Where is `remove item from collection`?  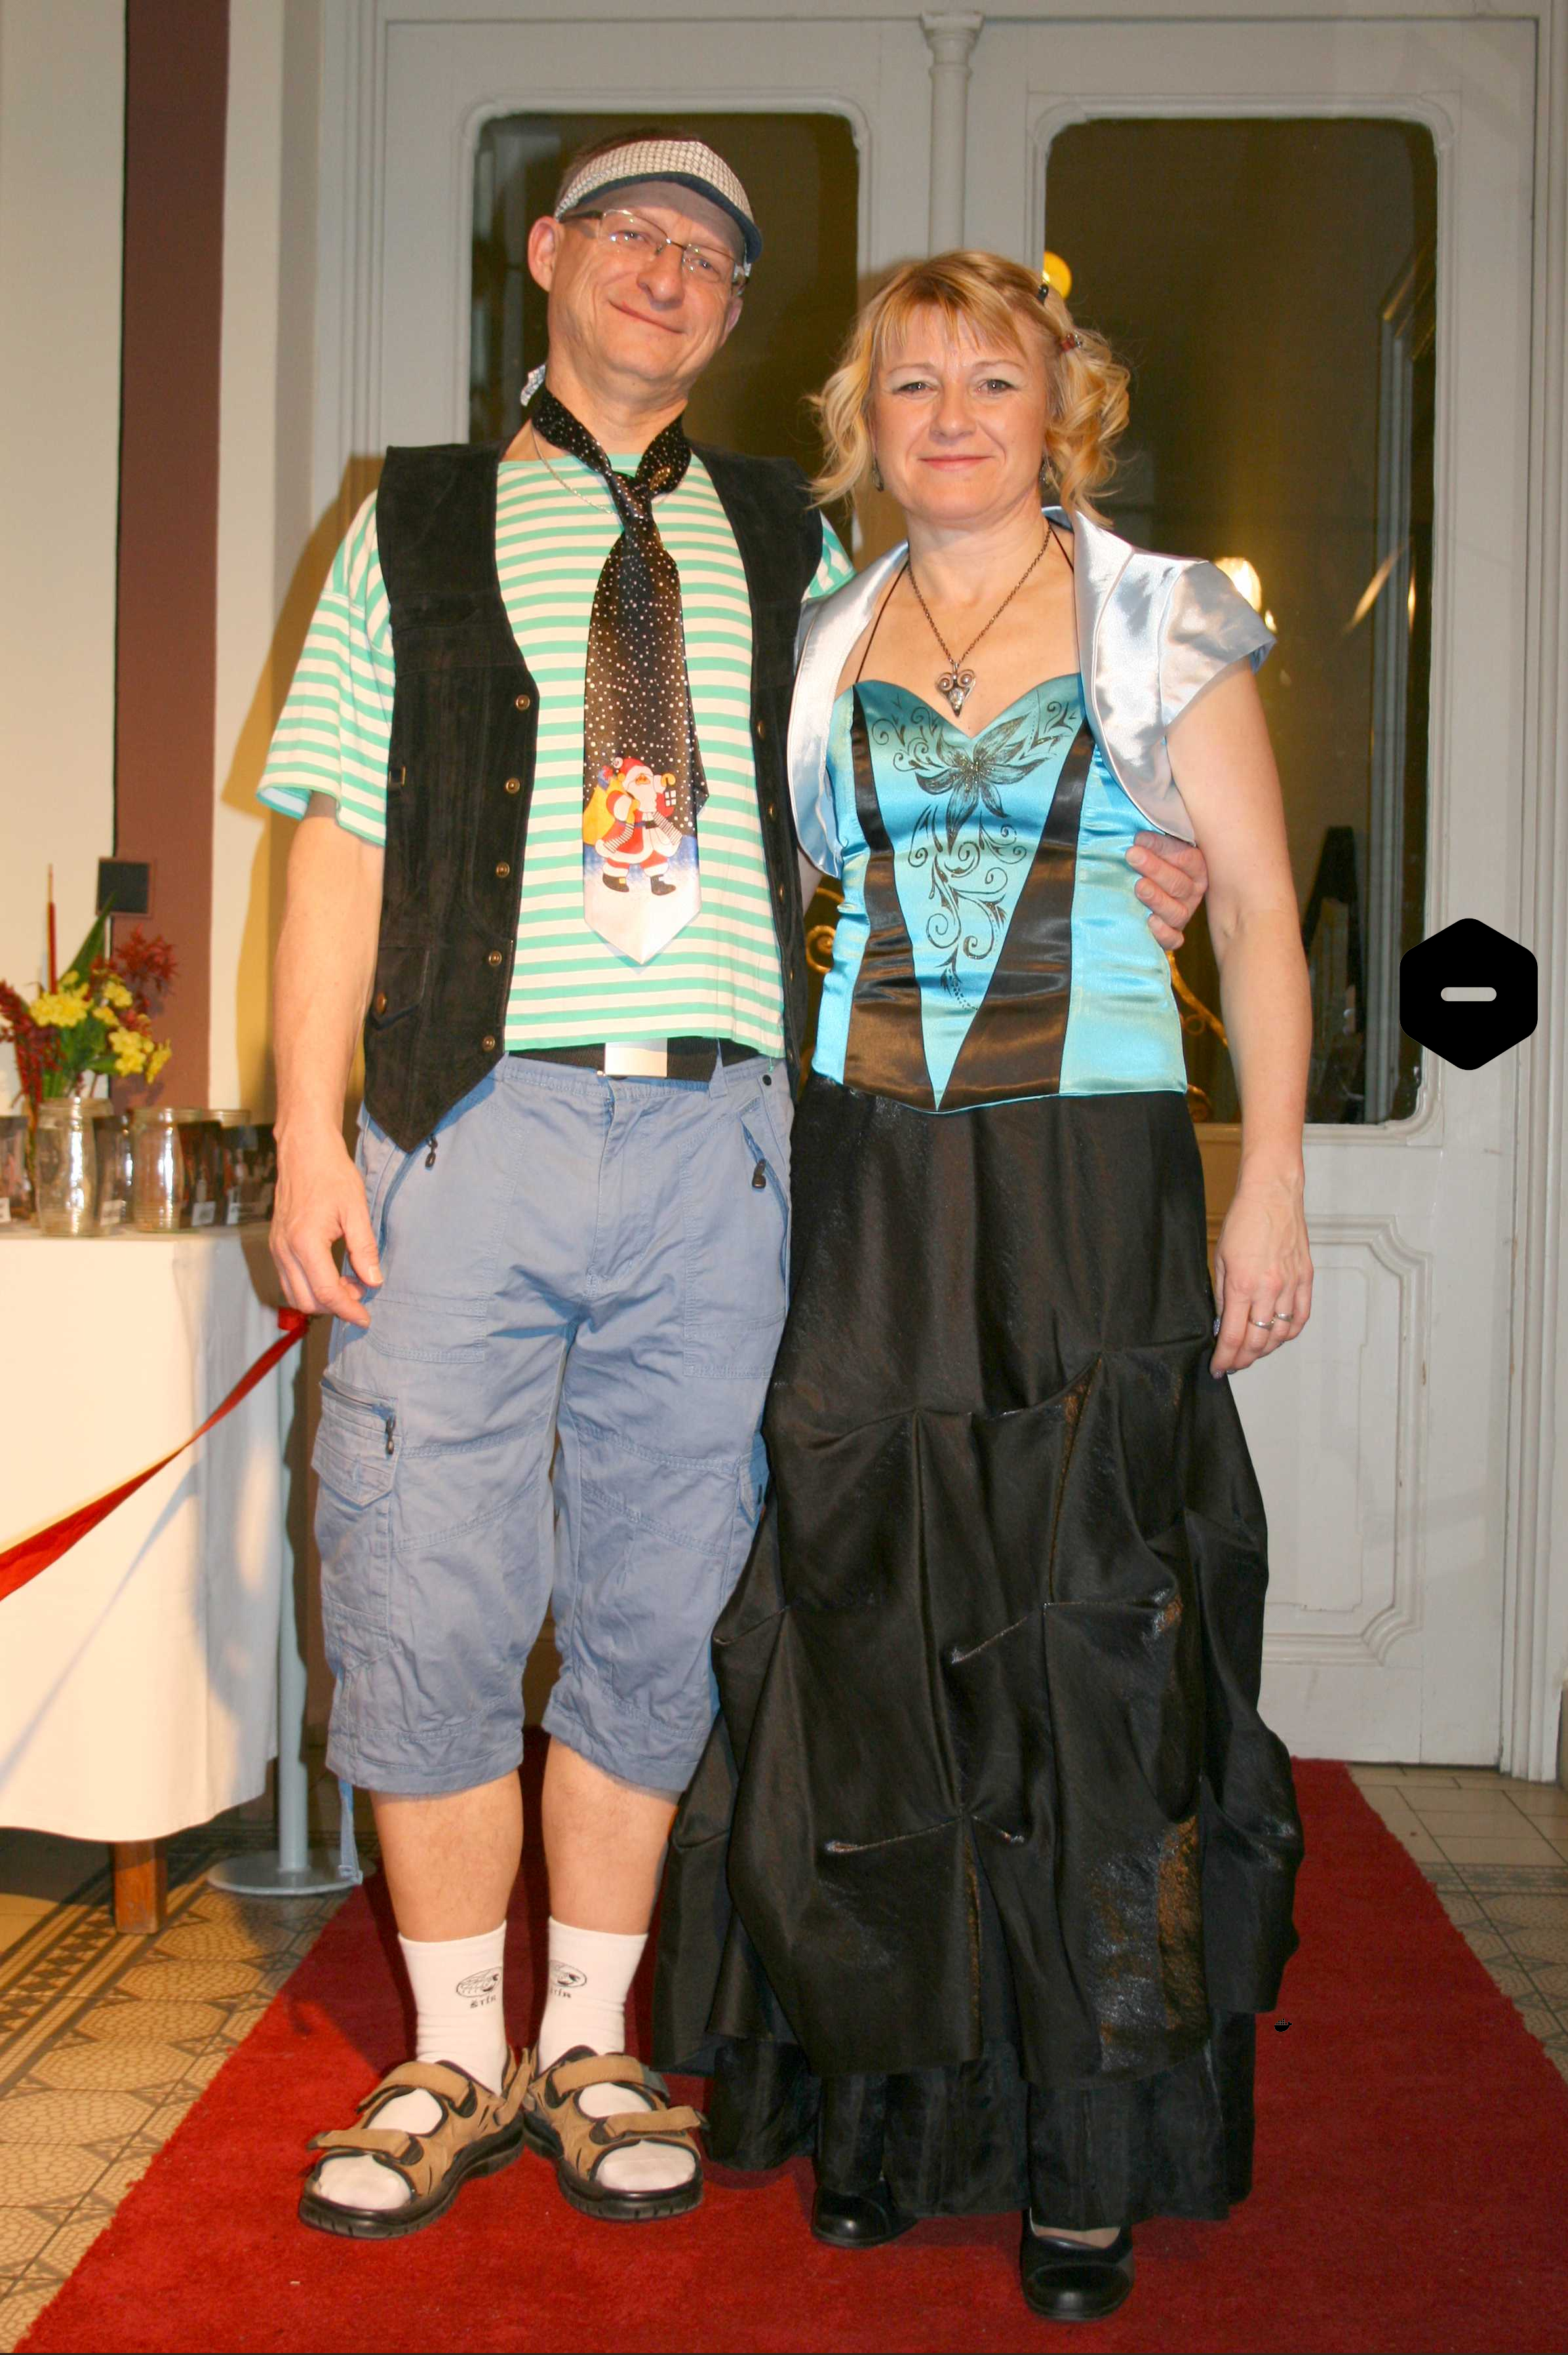
remove item from collection is located at coordinates (1468, 994).